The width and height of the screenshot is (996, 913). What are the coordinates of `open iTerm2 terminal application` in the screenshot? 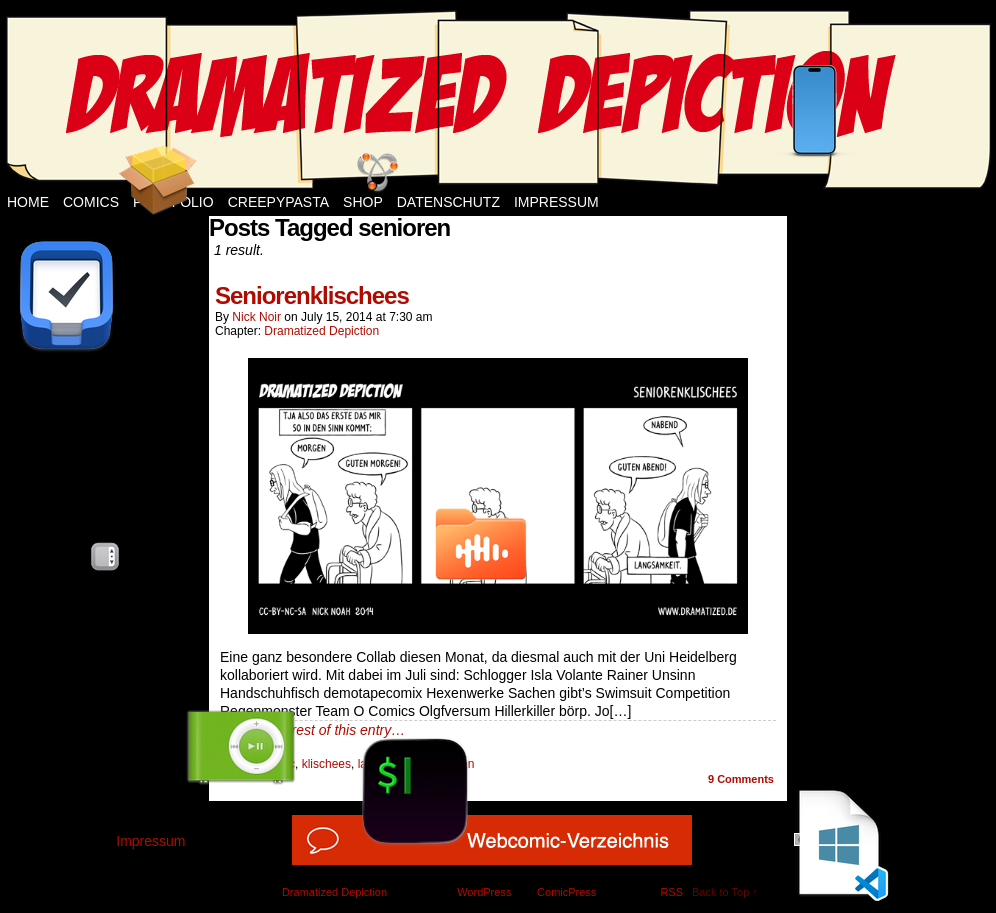 It's located at (415, 791).